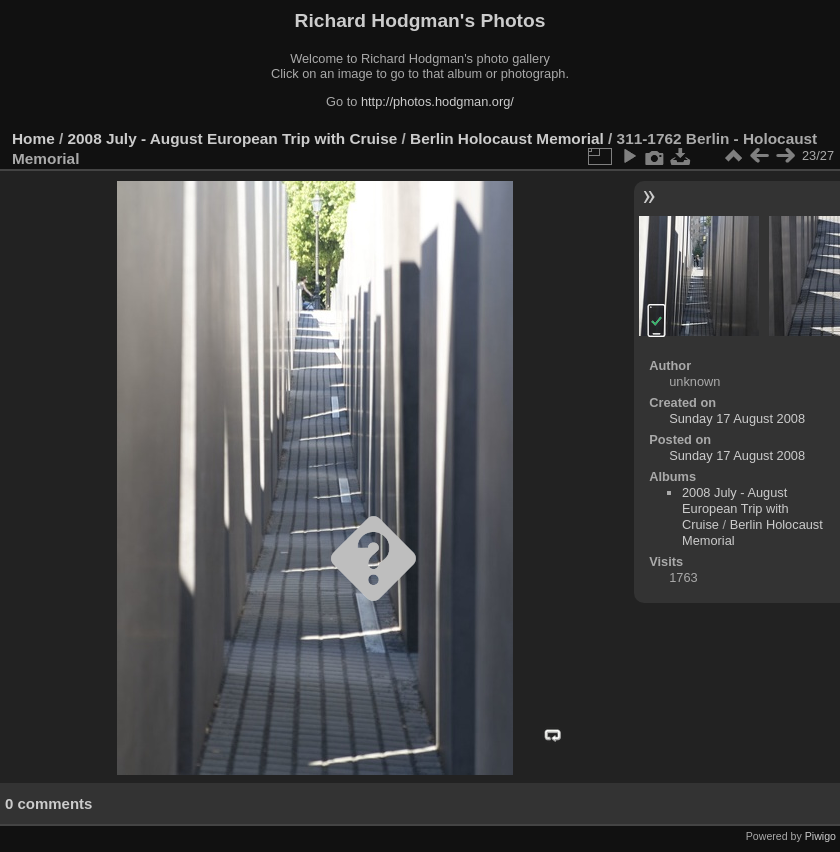  I want to click on indicates a help or information dialog, so click(373, 558).